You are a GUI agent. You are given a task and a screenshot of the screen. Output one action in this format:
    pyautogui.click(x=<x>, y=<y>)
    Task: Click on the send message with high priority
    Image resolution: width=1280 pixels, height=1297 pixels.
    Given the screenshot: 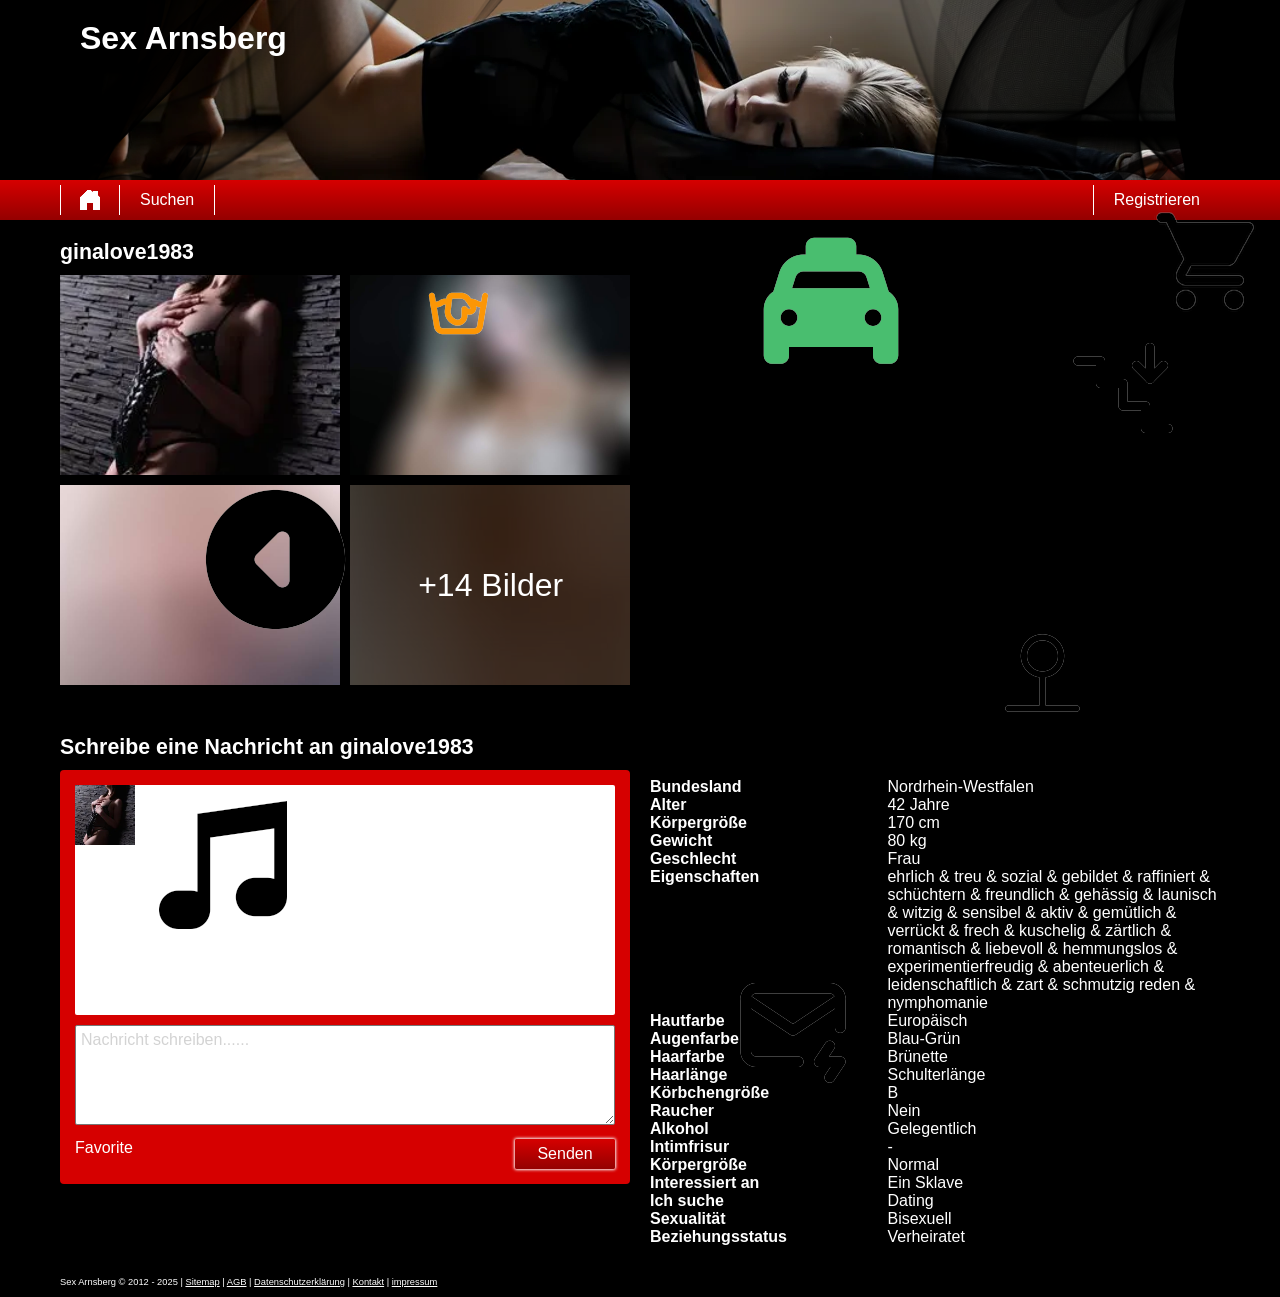 What is the action you would take?
    pyautogui.click(x=793, y=1025)
    